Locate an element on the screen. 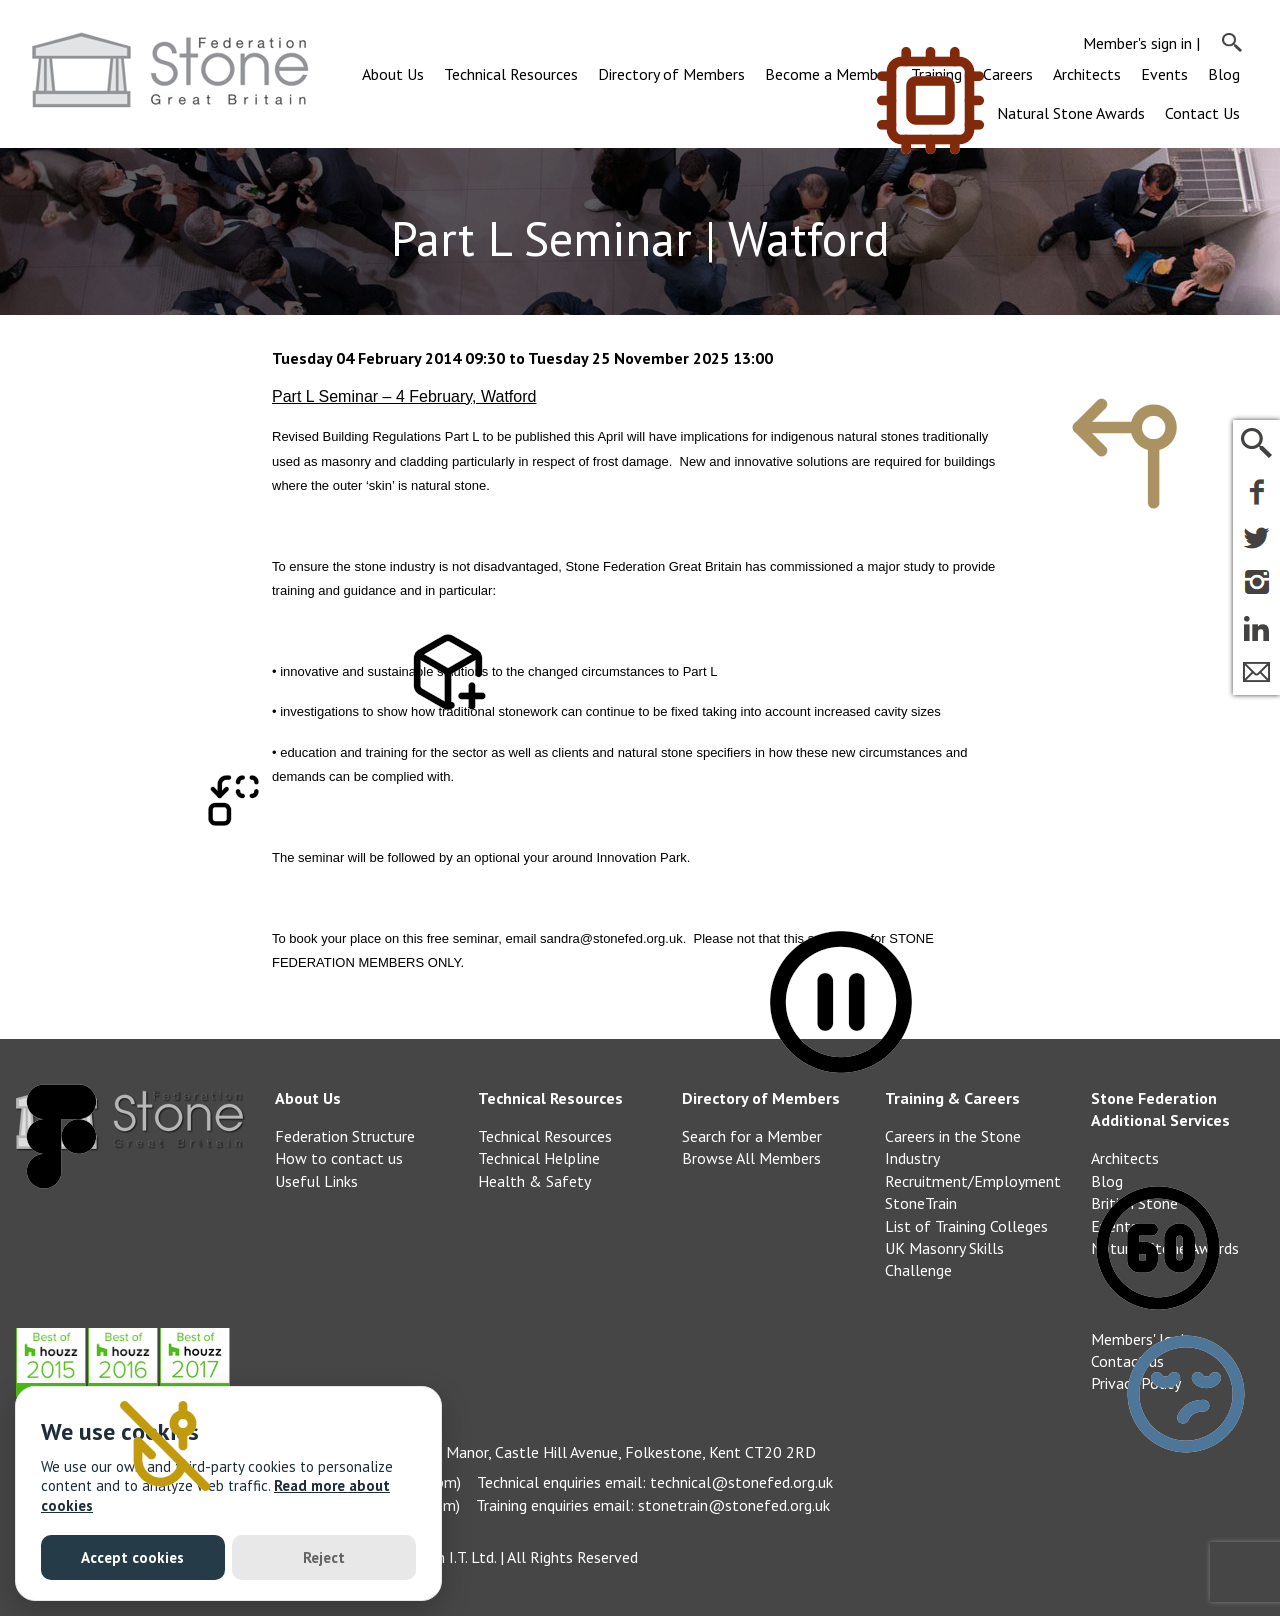 This screenshot has width=1280, height=1616. set a 60-second timer is located at coordinates (1158, 1248).